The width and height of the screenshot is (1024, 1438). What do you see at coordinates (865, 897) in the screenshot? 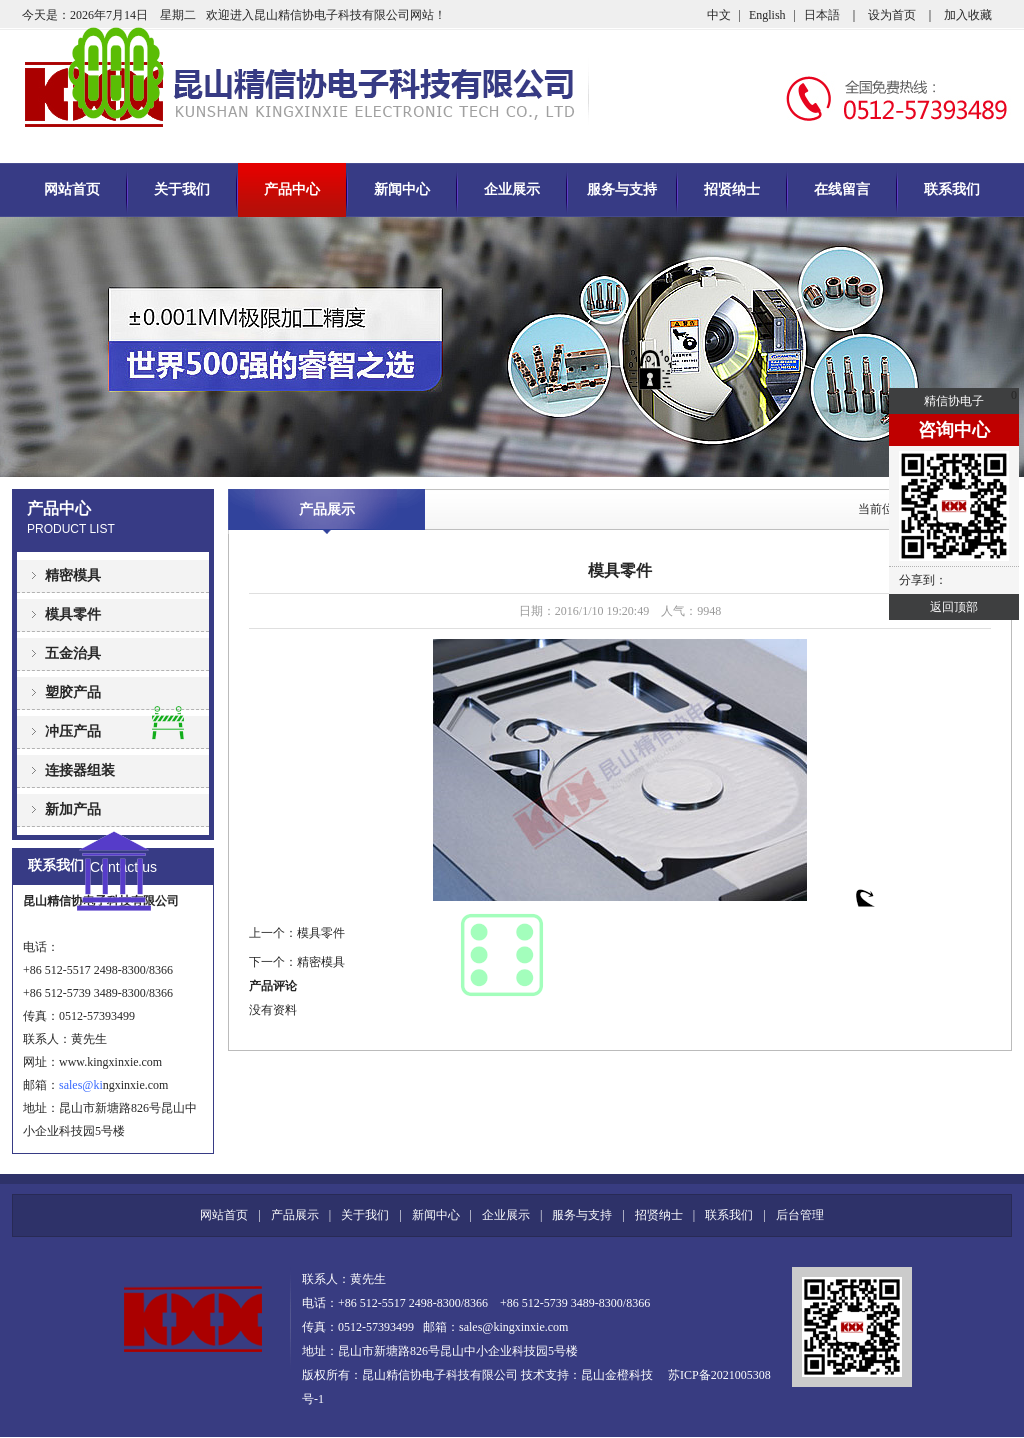
I see `perform a thrust-bend attack or maneuver` at bounding box center [865, 897].